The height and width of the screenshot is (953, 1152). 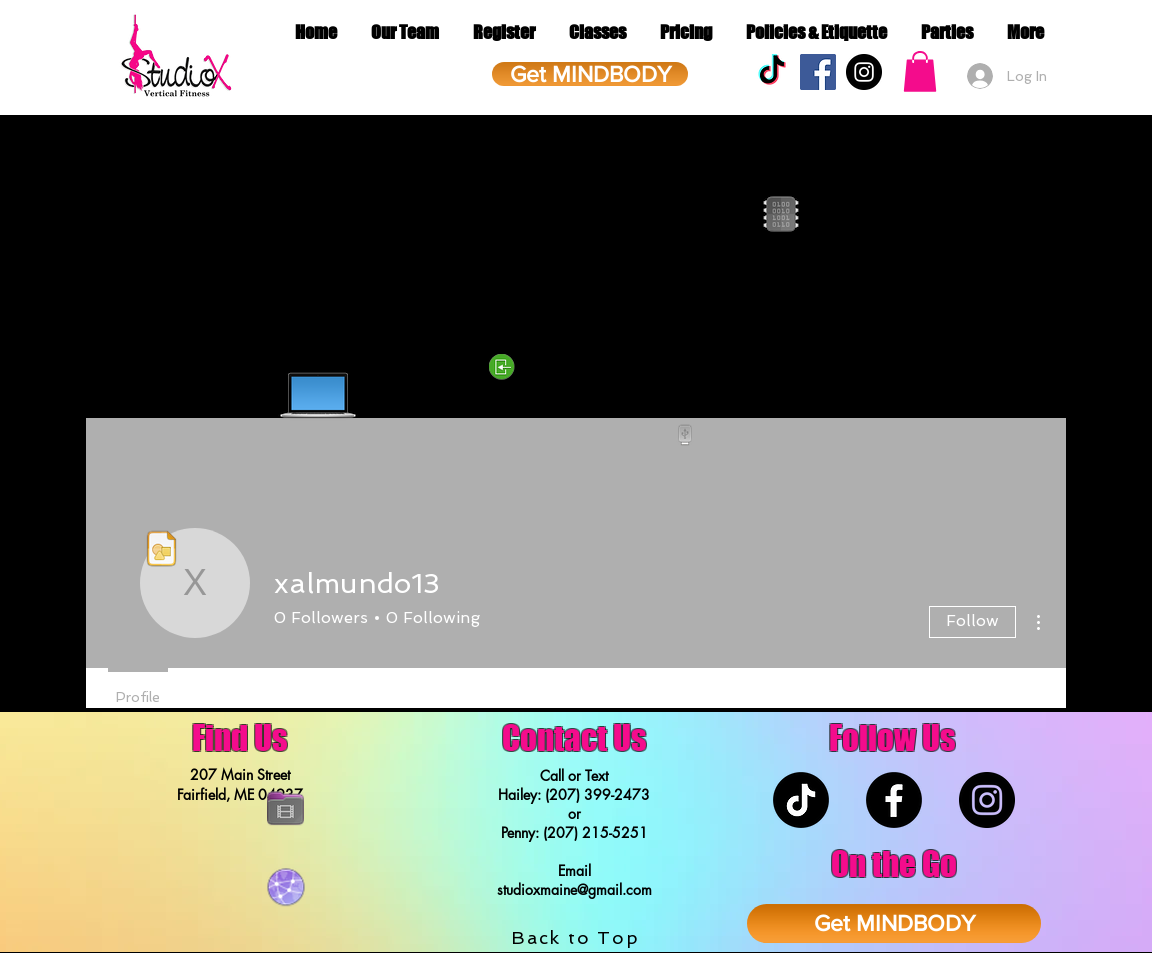 What do you see at coordinates (161, 548) in the screenshot?
I see `open a graphics template file` at bounding box center [161, 548].